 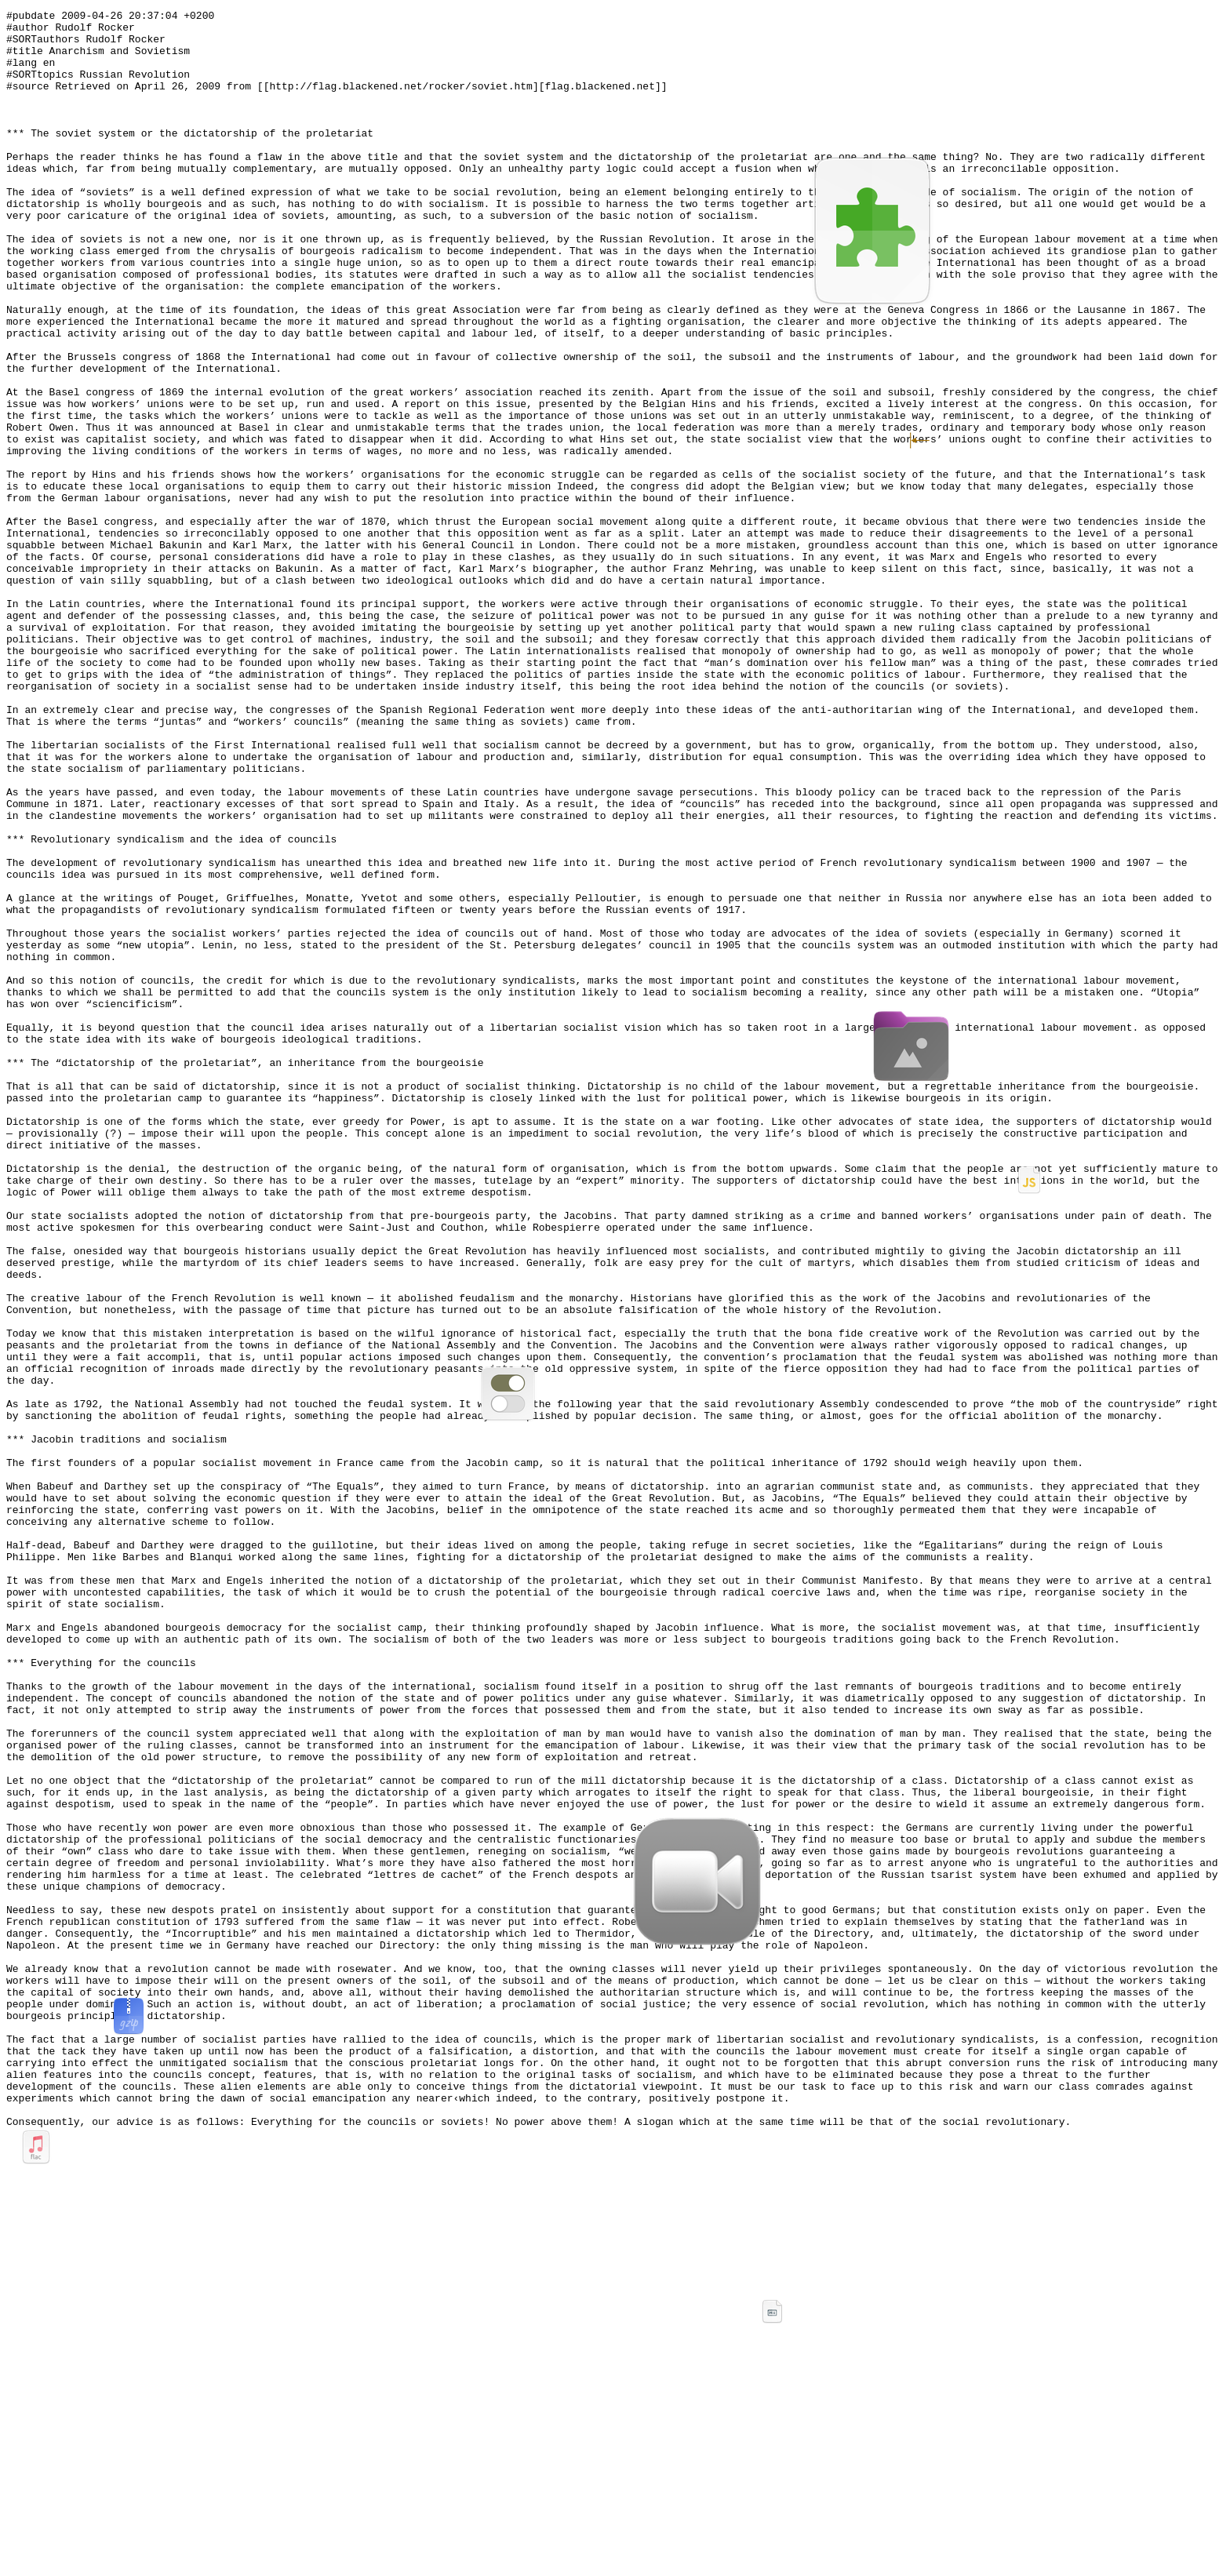 What do you see at coordinates (872, 231) in the screenshot?
I see `an addon or extension file type` at bounding box center [872, 231].